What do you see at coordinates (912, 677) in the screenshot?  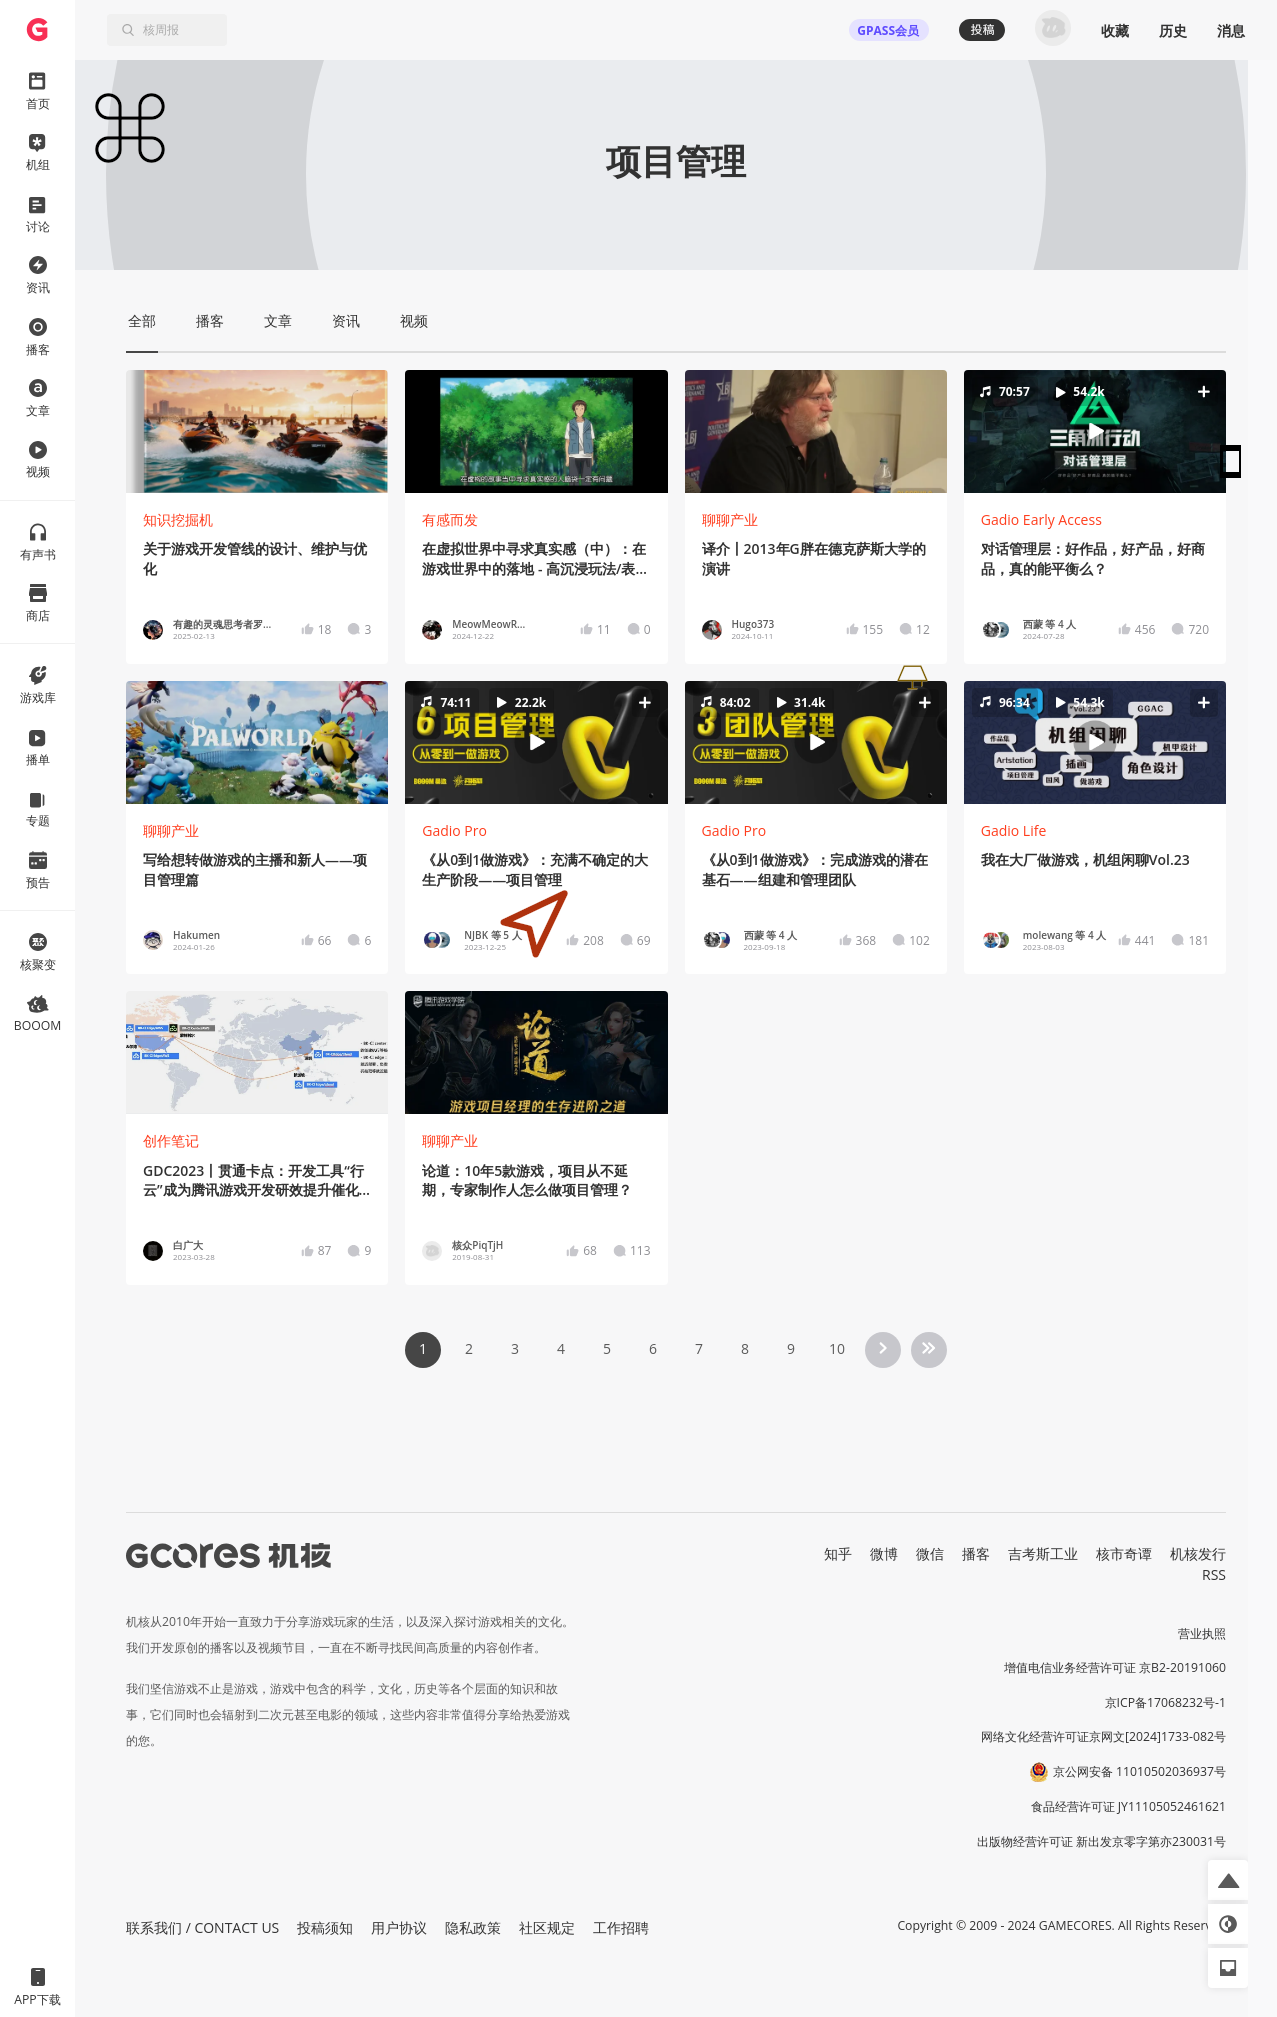 I see `toggle lamp or lighting control` at bounding box center [912, 677].